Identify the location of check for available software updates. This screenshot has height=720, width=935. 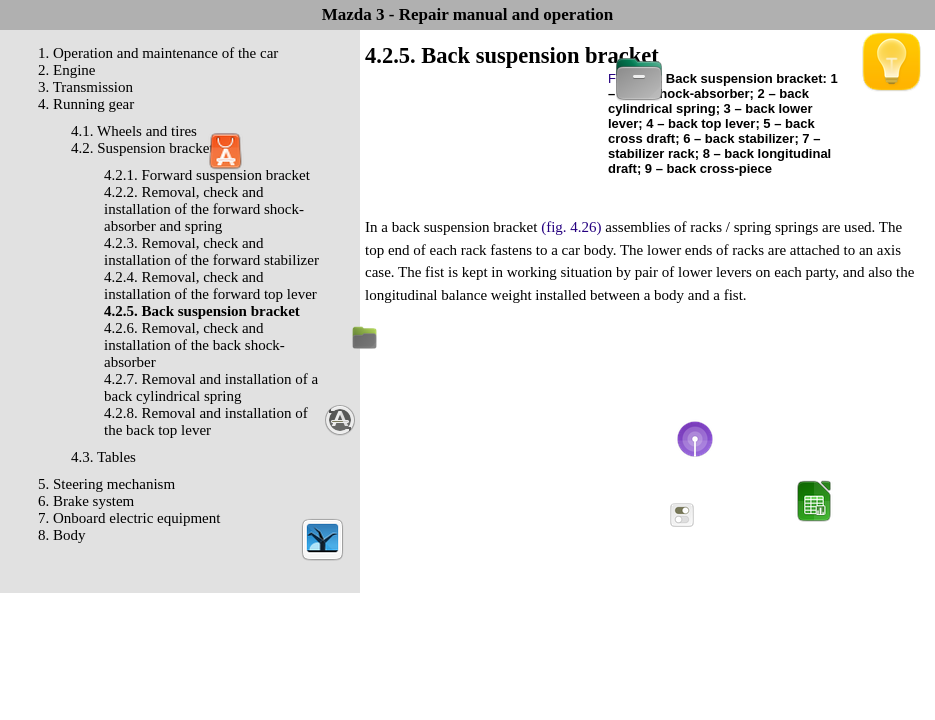
(340, 420).